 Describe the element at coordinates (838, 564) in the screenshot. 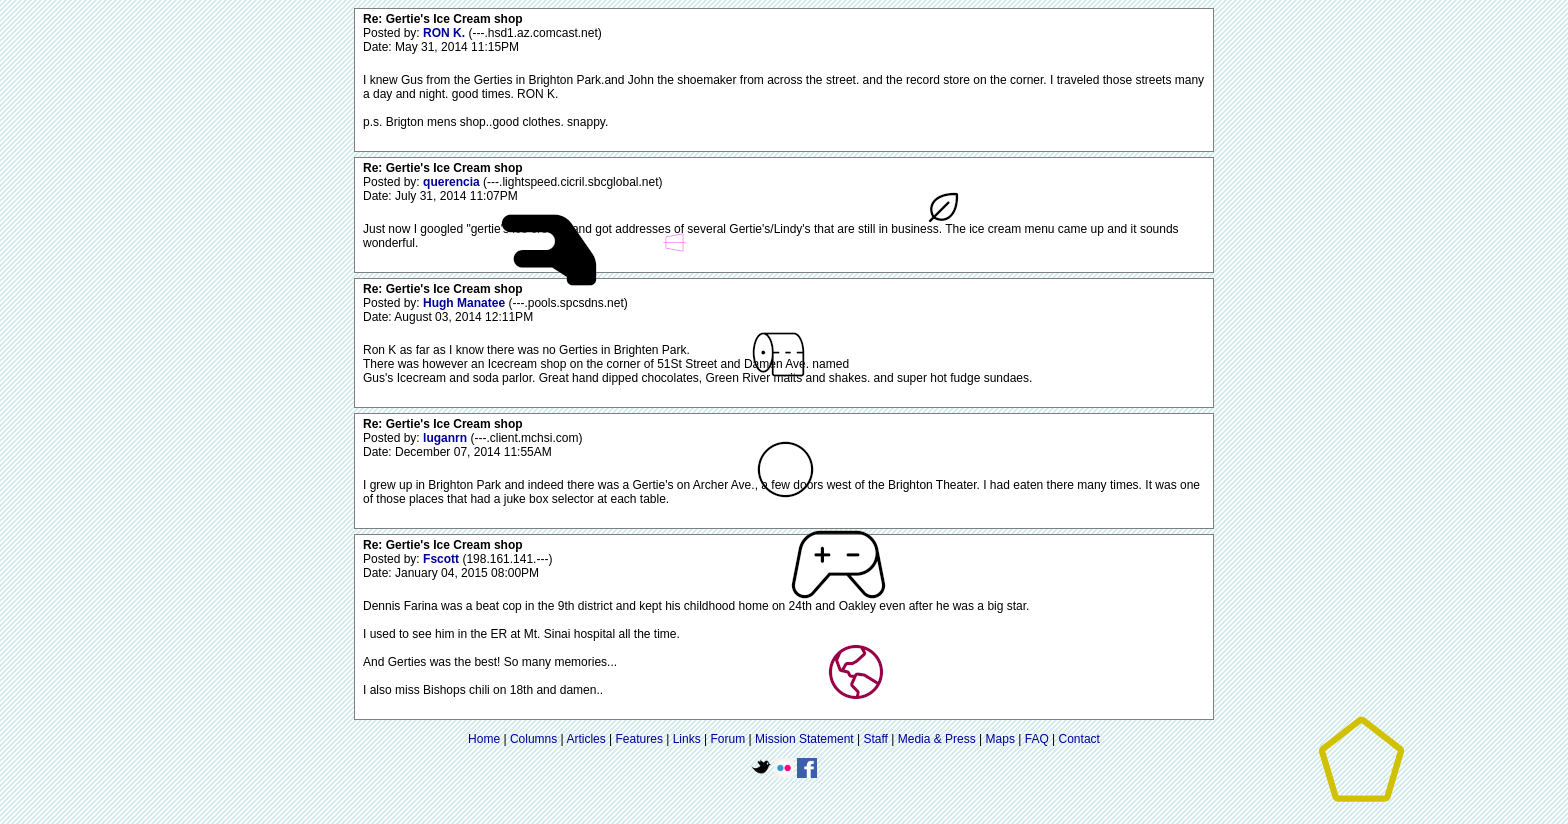

I see `access gaming features or games library` at that location.